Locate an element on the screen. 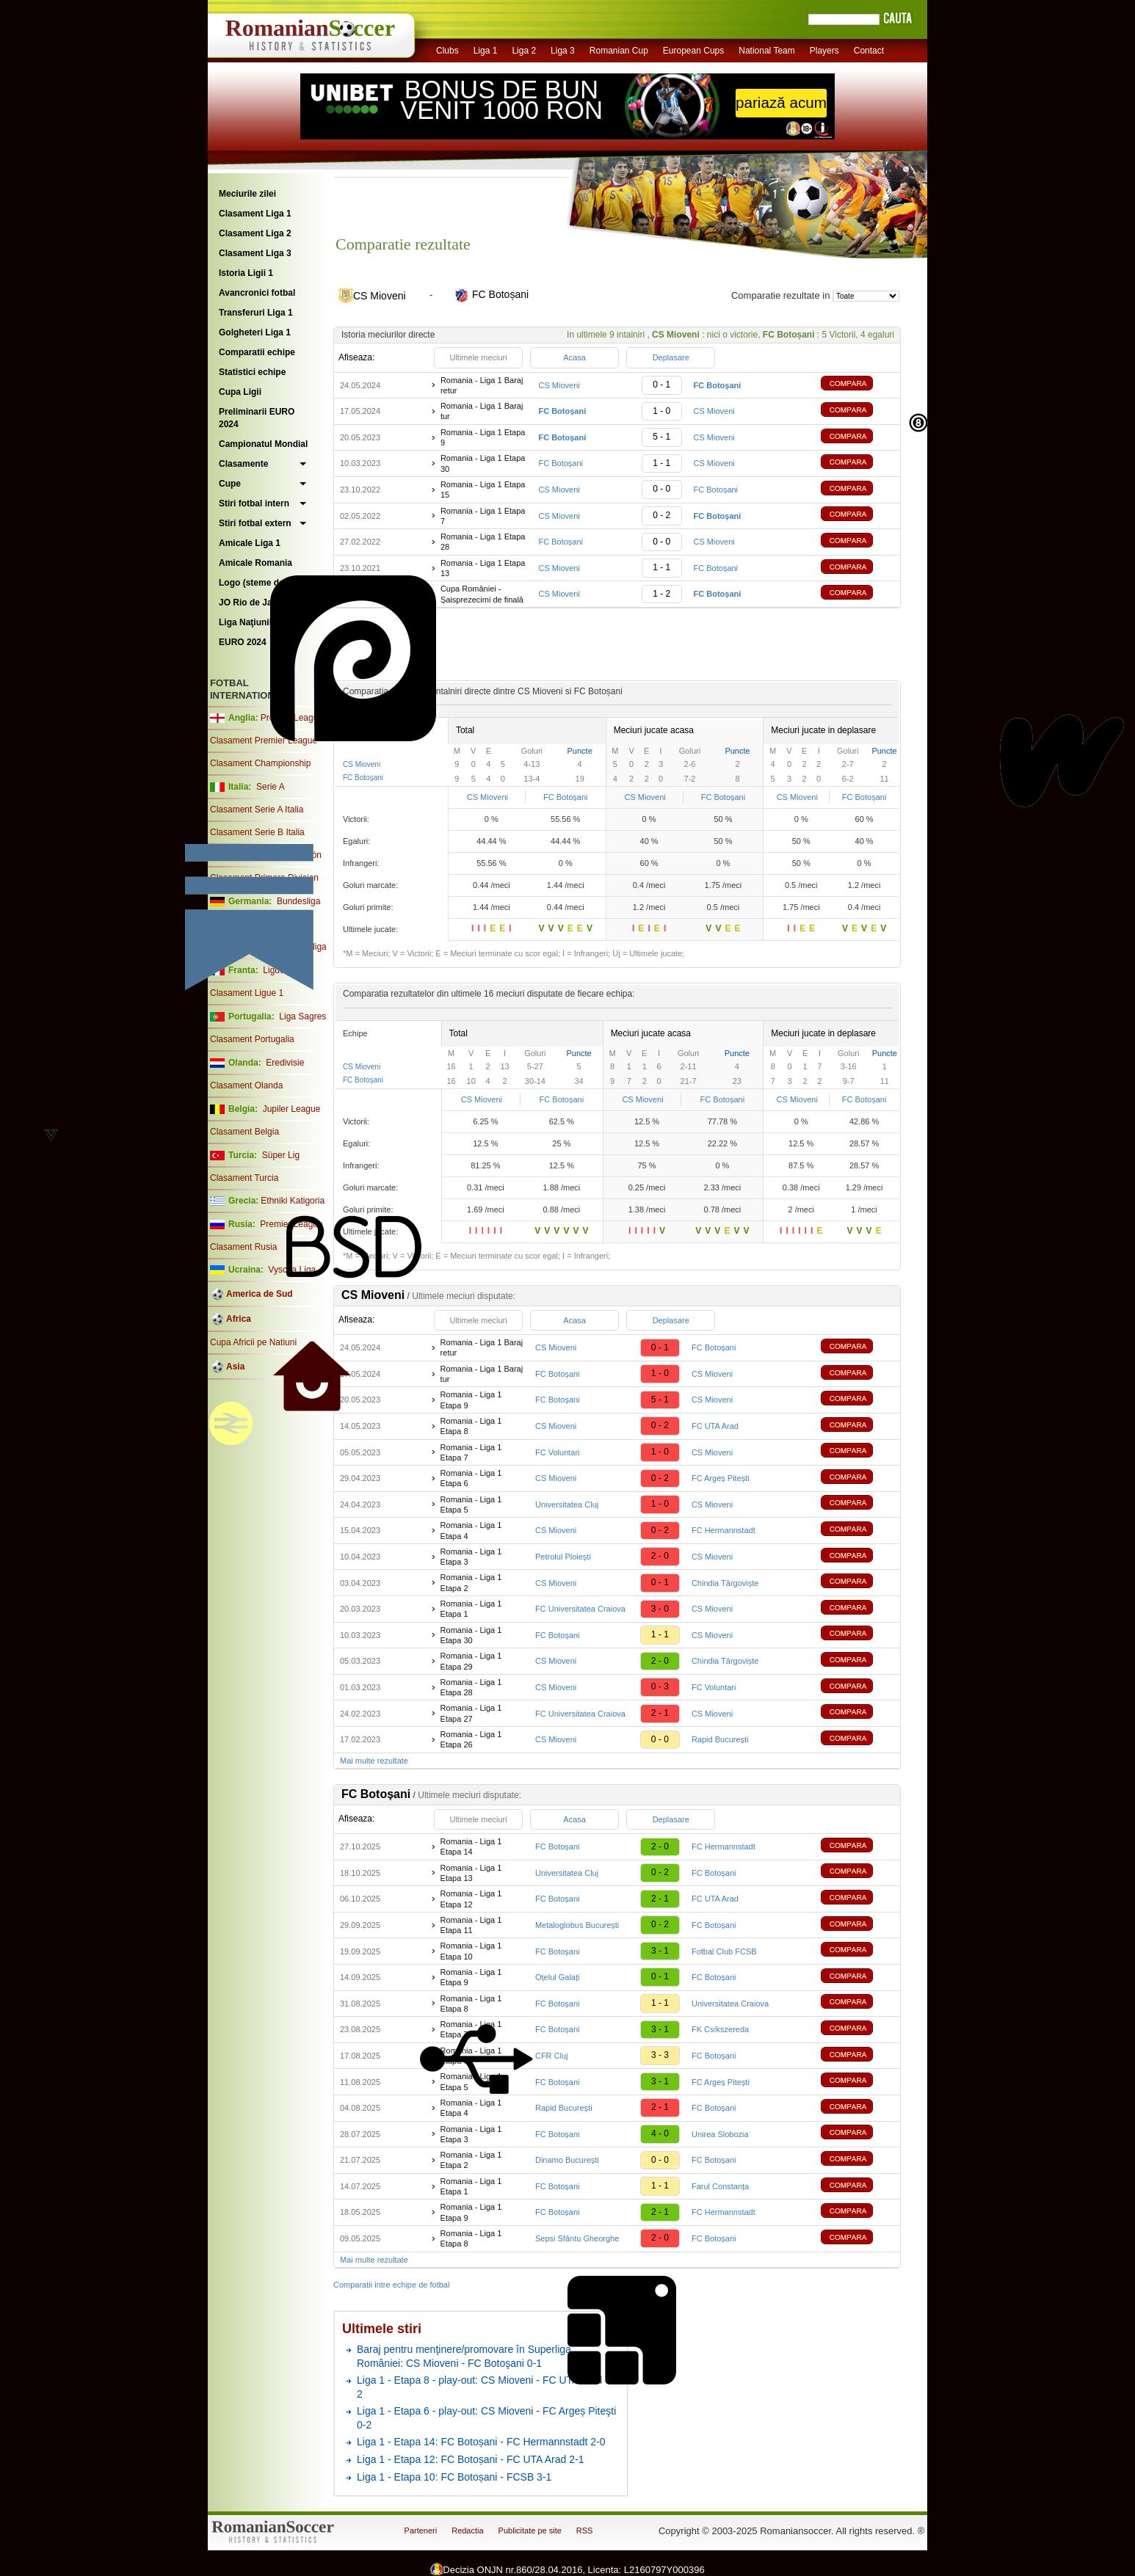 This screenshot has height=2576, width=1135. open Photopea image editor is located at coordinates (353, 658).